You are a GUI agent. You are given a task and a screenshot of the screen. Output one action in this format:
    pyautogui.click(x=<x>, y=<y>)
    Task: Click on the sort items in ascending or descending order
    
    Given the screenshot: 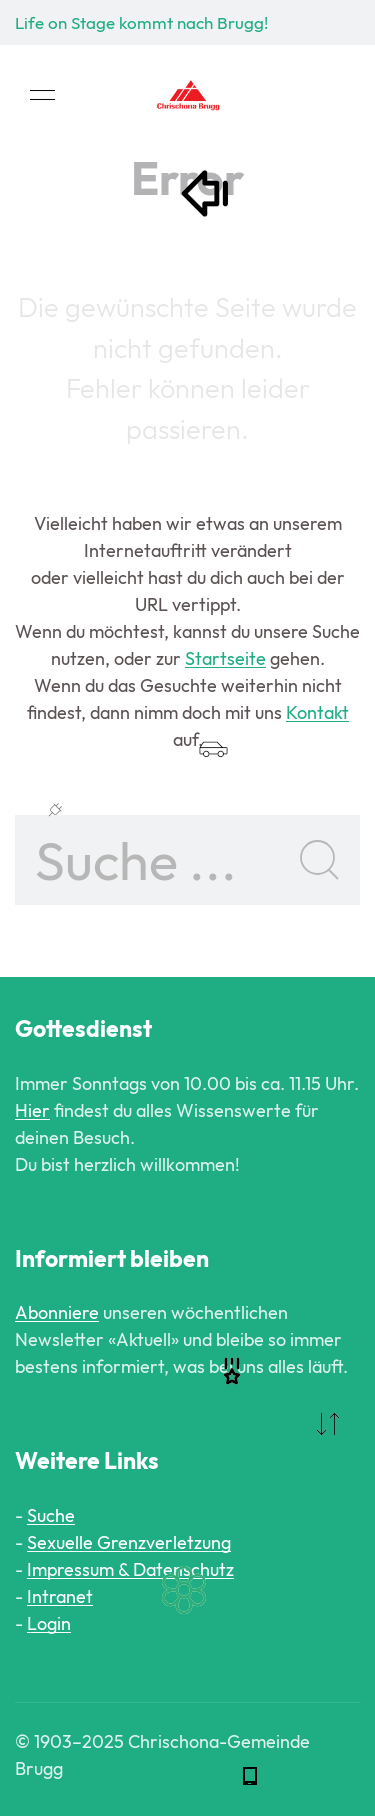 What is the action you would take?
    pyautogui.click(x=328, y=1424)
    